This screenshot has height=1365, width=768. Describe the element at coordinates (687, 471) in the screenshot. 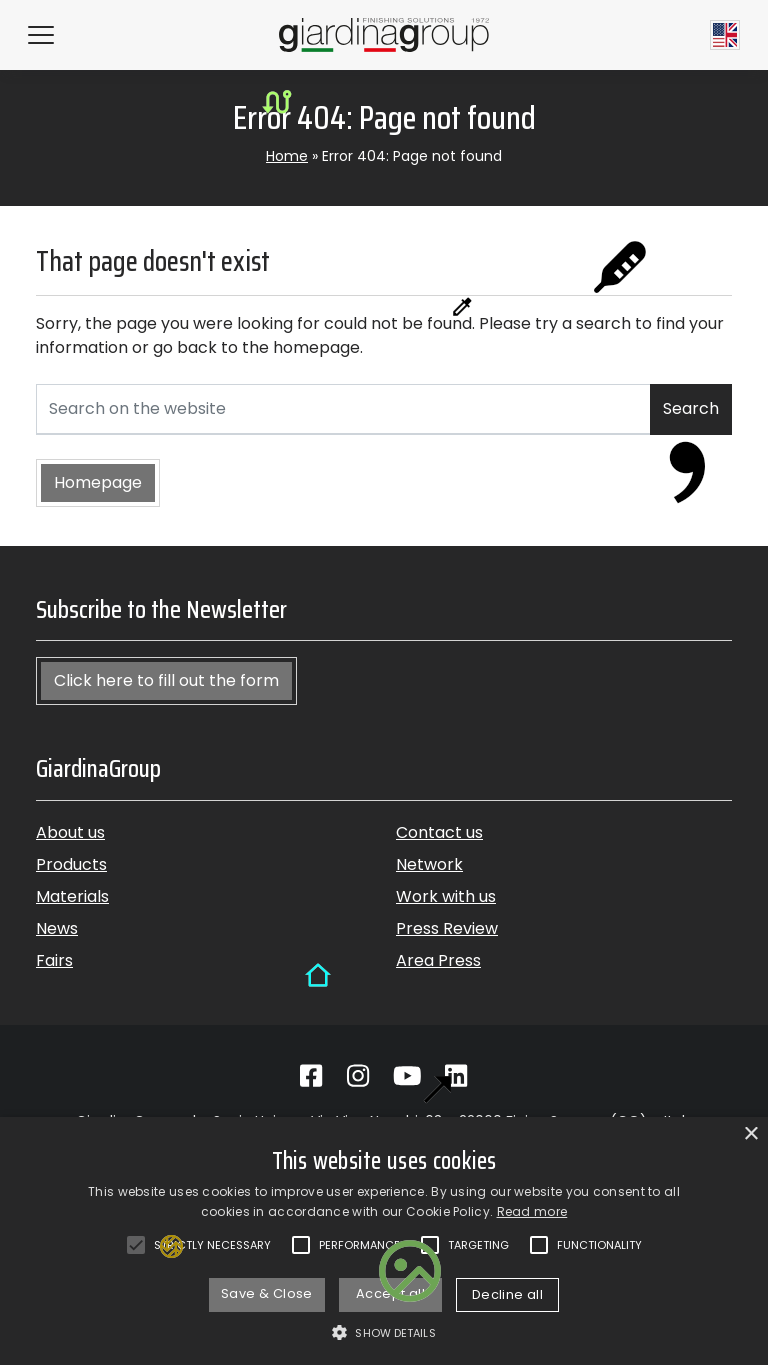

I see `insert a closing quotation mark` at that location.